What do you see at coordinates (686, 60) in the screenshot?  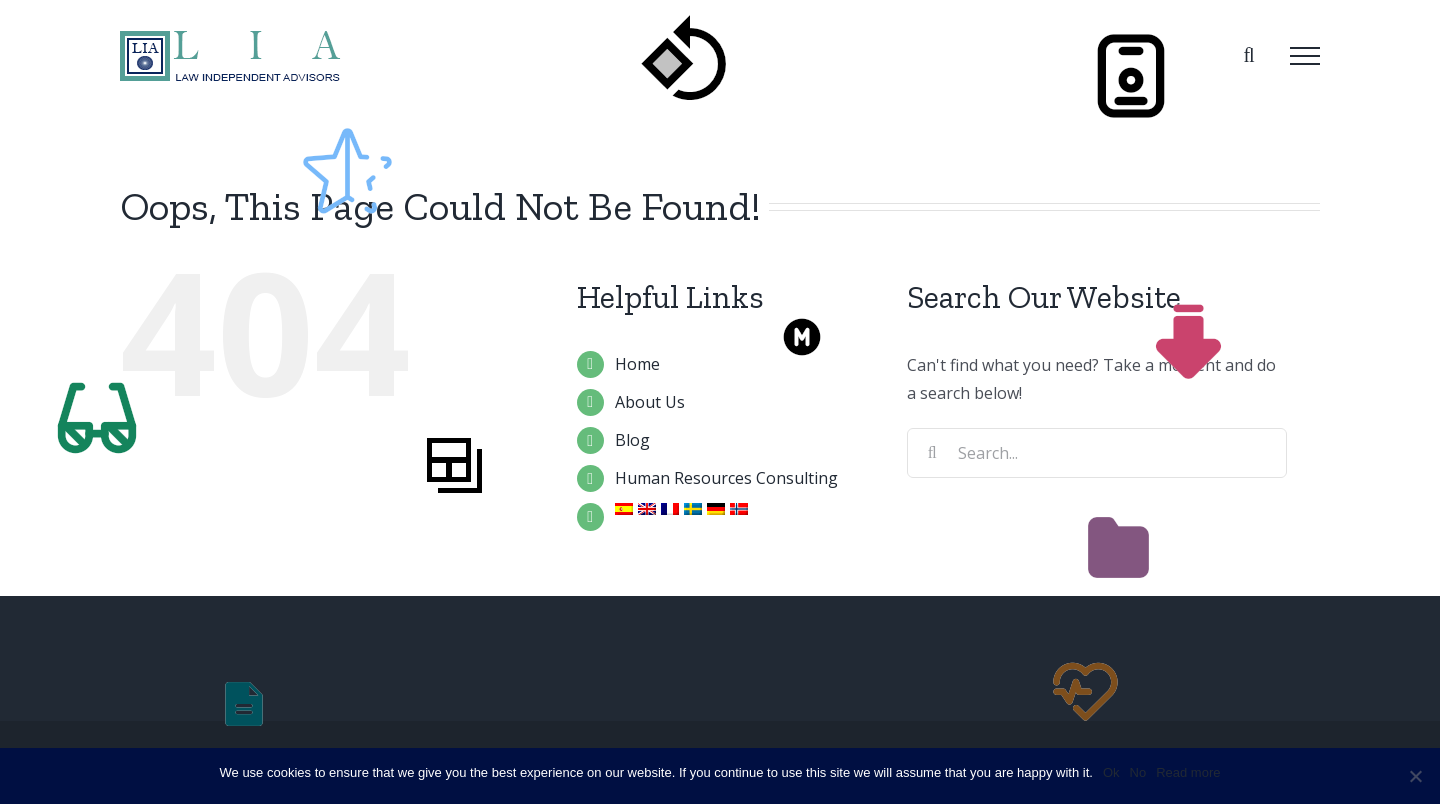 I see `rotate image 90 degrees counterclockwise` at bounding box center [686, 60].